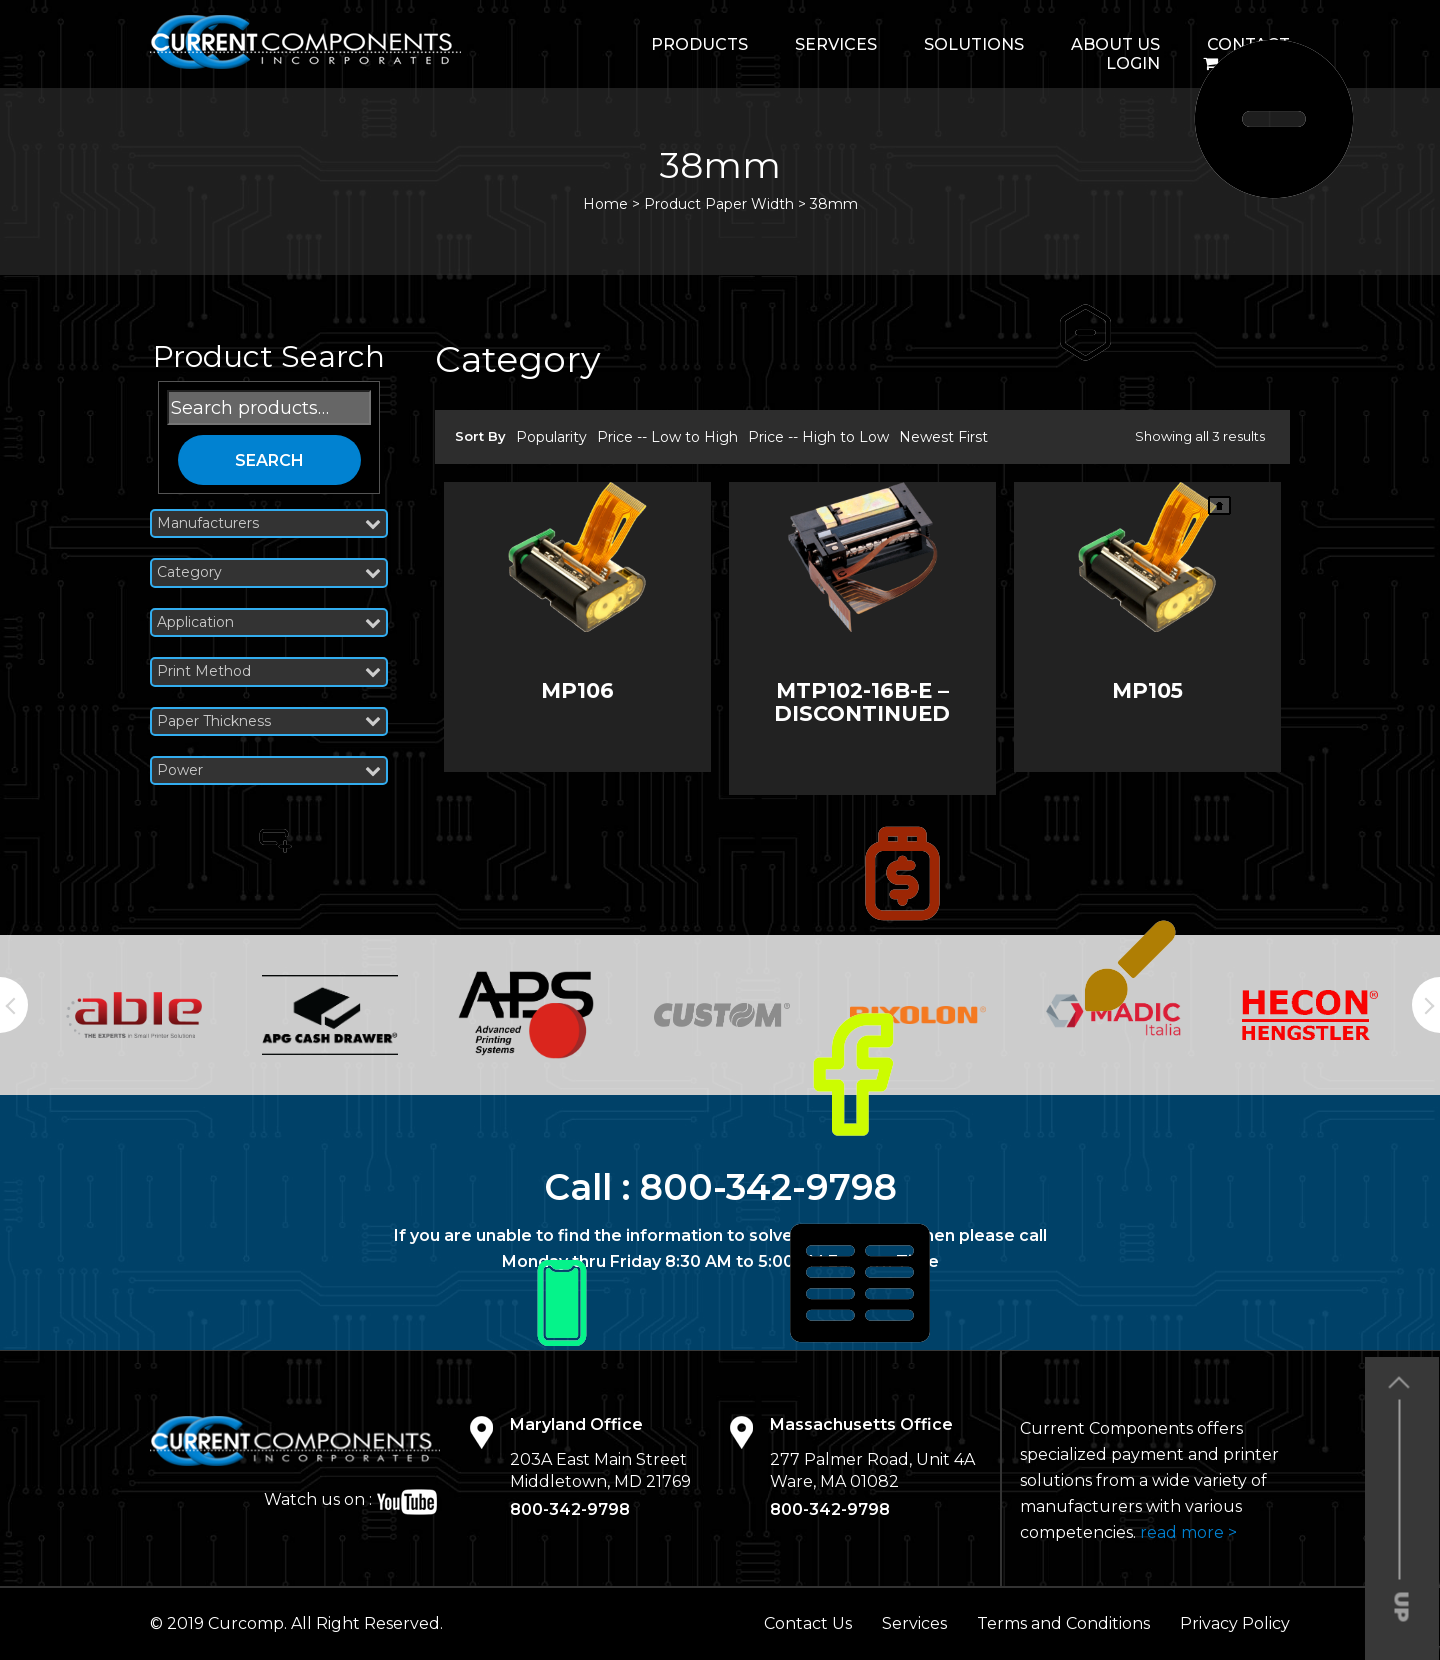  What do you see at coordinates (902, 873) in the screenshot?
I see `send a tip or donation` at bounding box center [902, 873].